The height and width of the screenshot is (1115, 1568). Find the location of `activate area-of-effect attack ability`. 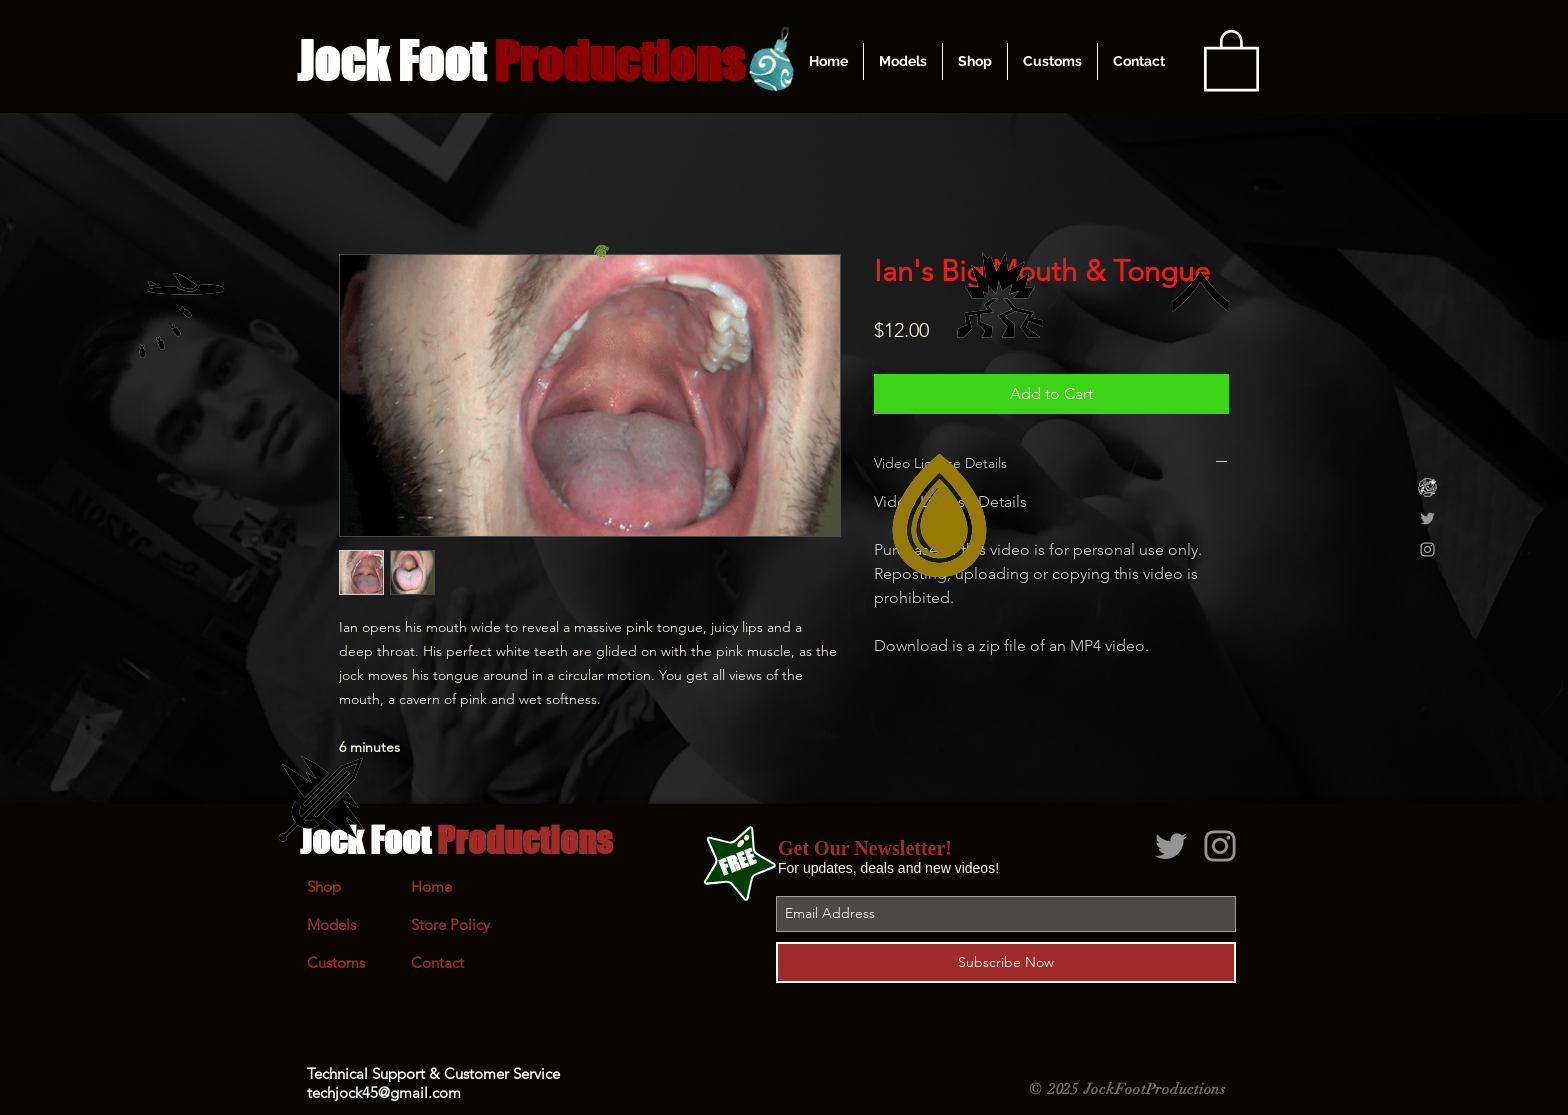

activate area-of-effect attack ability is located at coordinates (181, 315).